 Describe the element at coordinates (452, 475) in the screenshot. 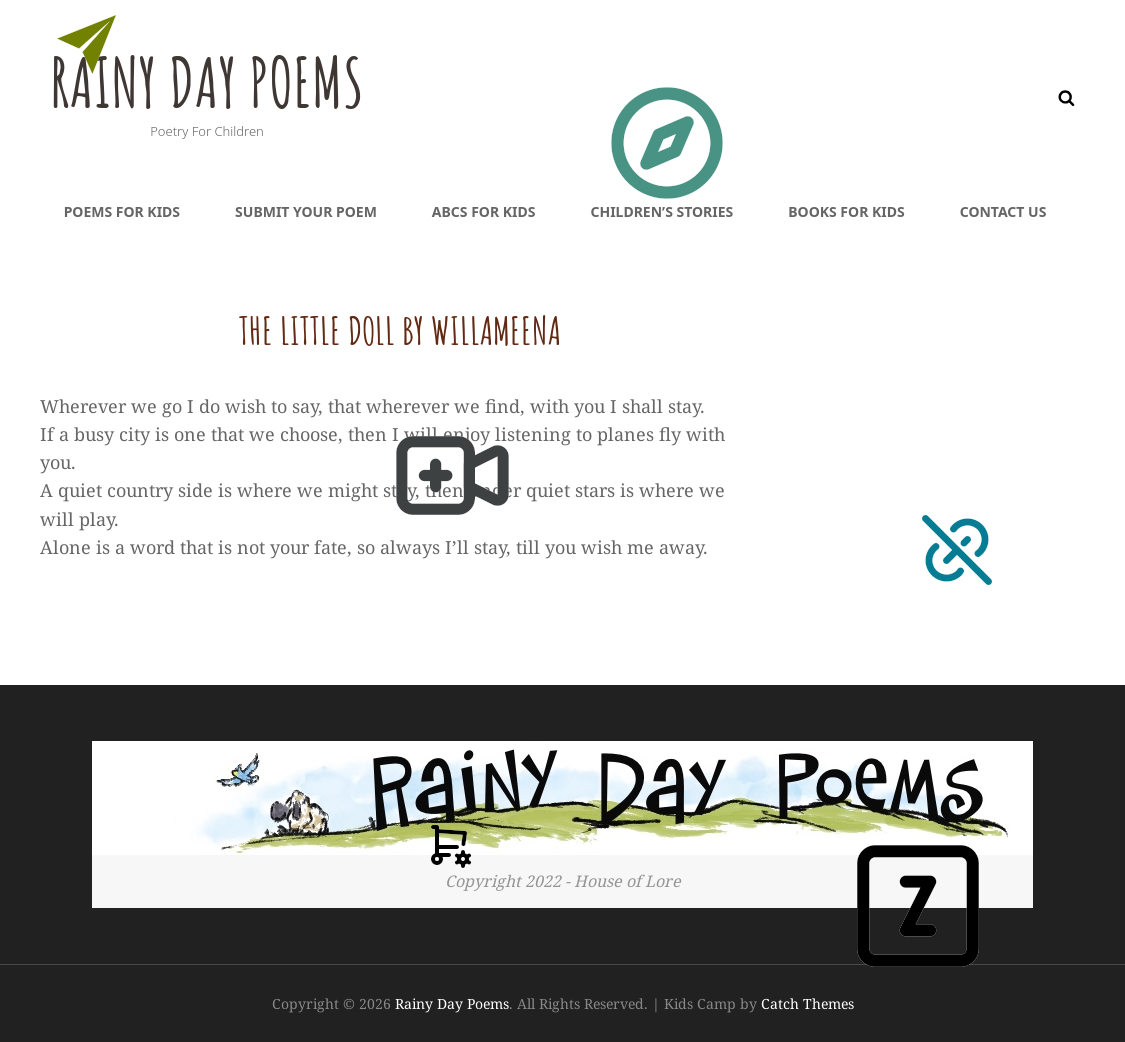

I see `add a new video` at that location.